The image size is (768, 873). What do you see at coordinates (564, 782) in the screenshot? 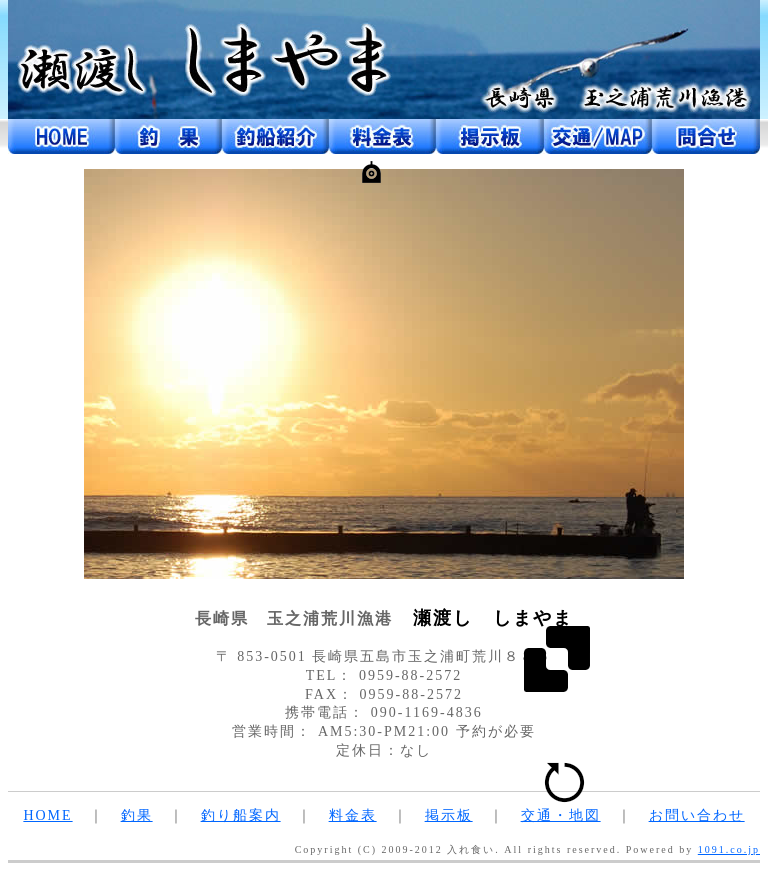
I see `reset or refresh to original state` at bounding box center [564, 782].